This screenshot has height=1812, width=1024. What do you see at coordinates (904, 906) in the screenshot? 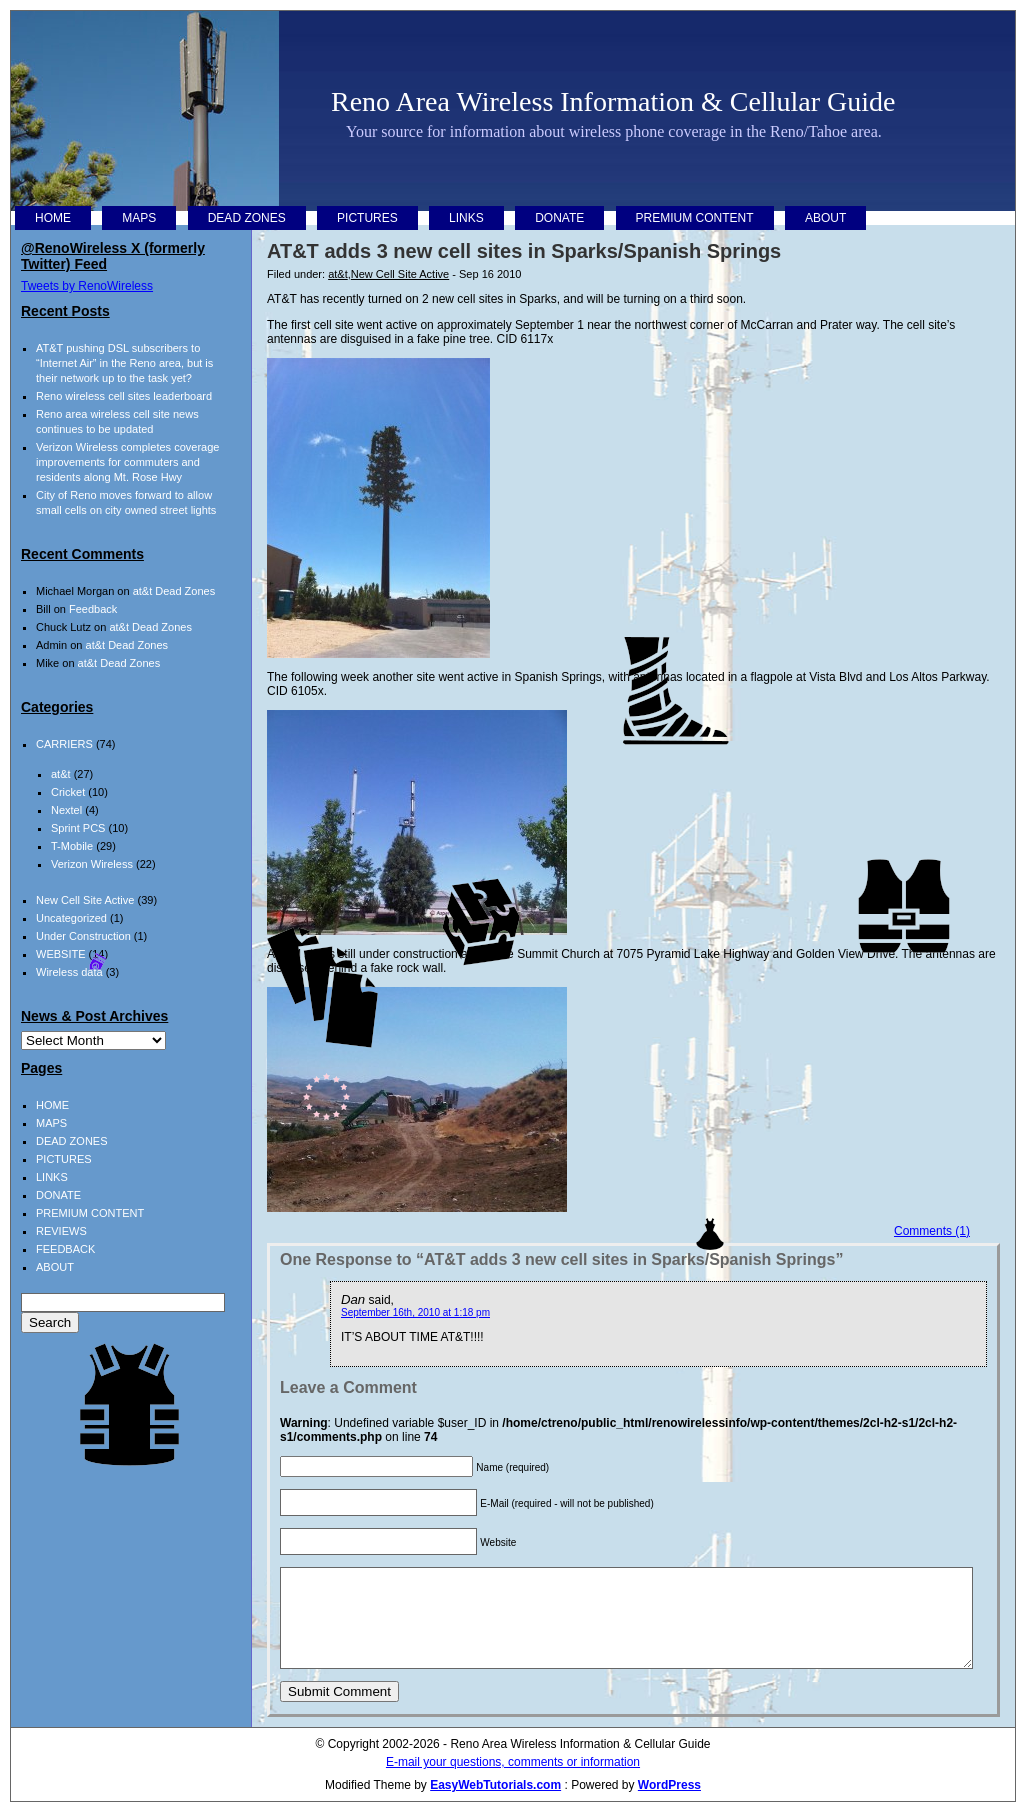
I see `access safety equipment or gear settings` at bounding box center [904, 906].